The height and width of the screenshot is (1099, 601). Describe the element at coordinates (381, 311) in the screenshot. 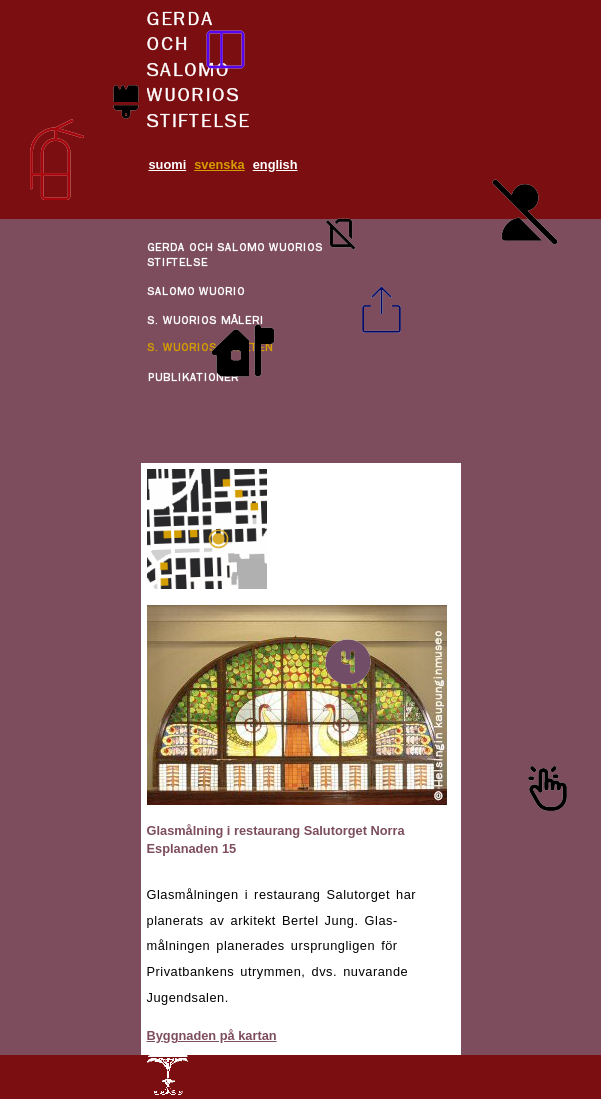

I see `export or share content to another app` at that location.